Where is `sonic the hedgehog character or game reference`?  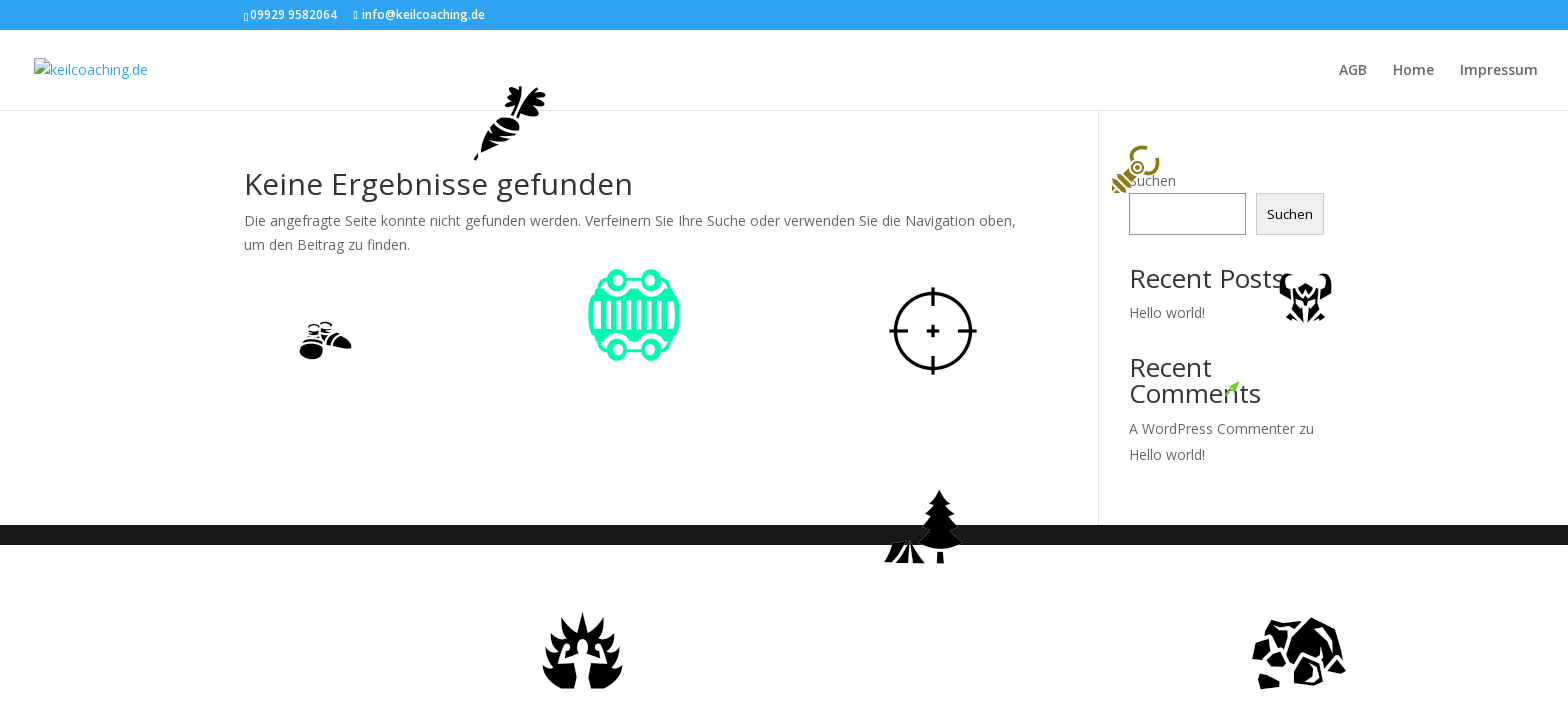
sonic the hedgehog character or game reference is located at coordinates (325, 340).